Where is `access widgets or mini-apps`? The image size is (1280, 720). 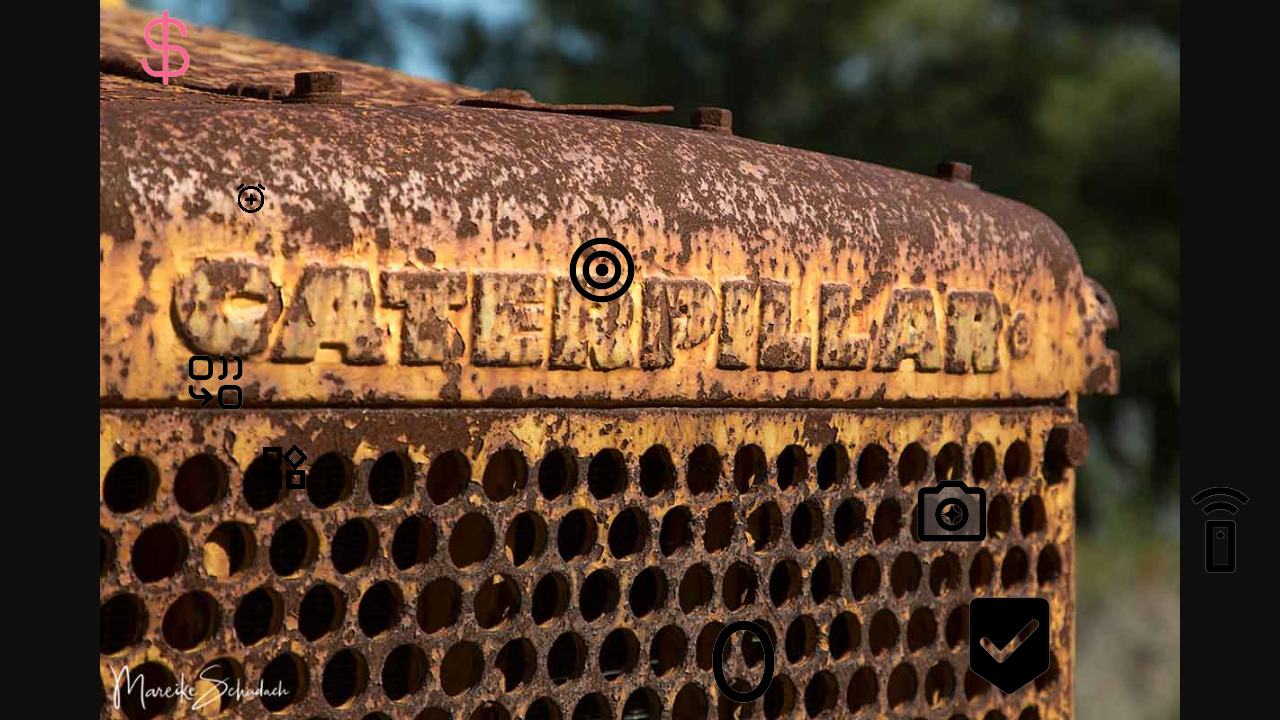 access widgets or mini-apps is located at coordinates (284, 468).